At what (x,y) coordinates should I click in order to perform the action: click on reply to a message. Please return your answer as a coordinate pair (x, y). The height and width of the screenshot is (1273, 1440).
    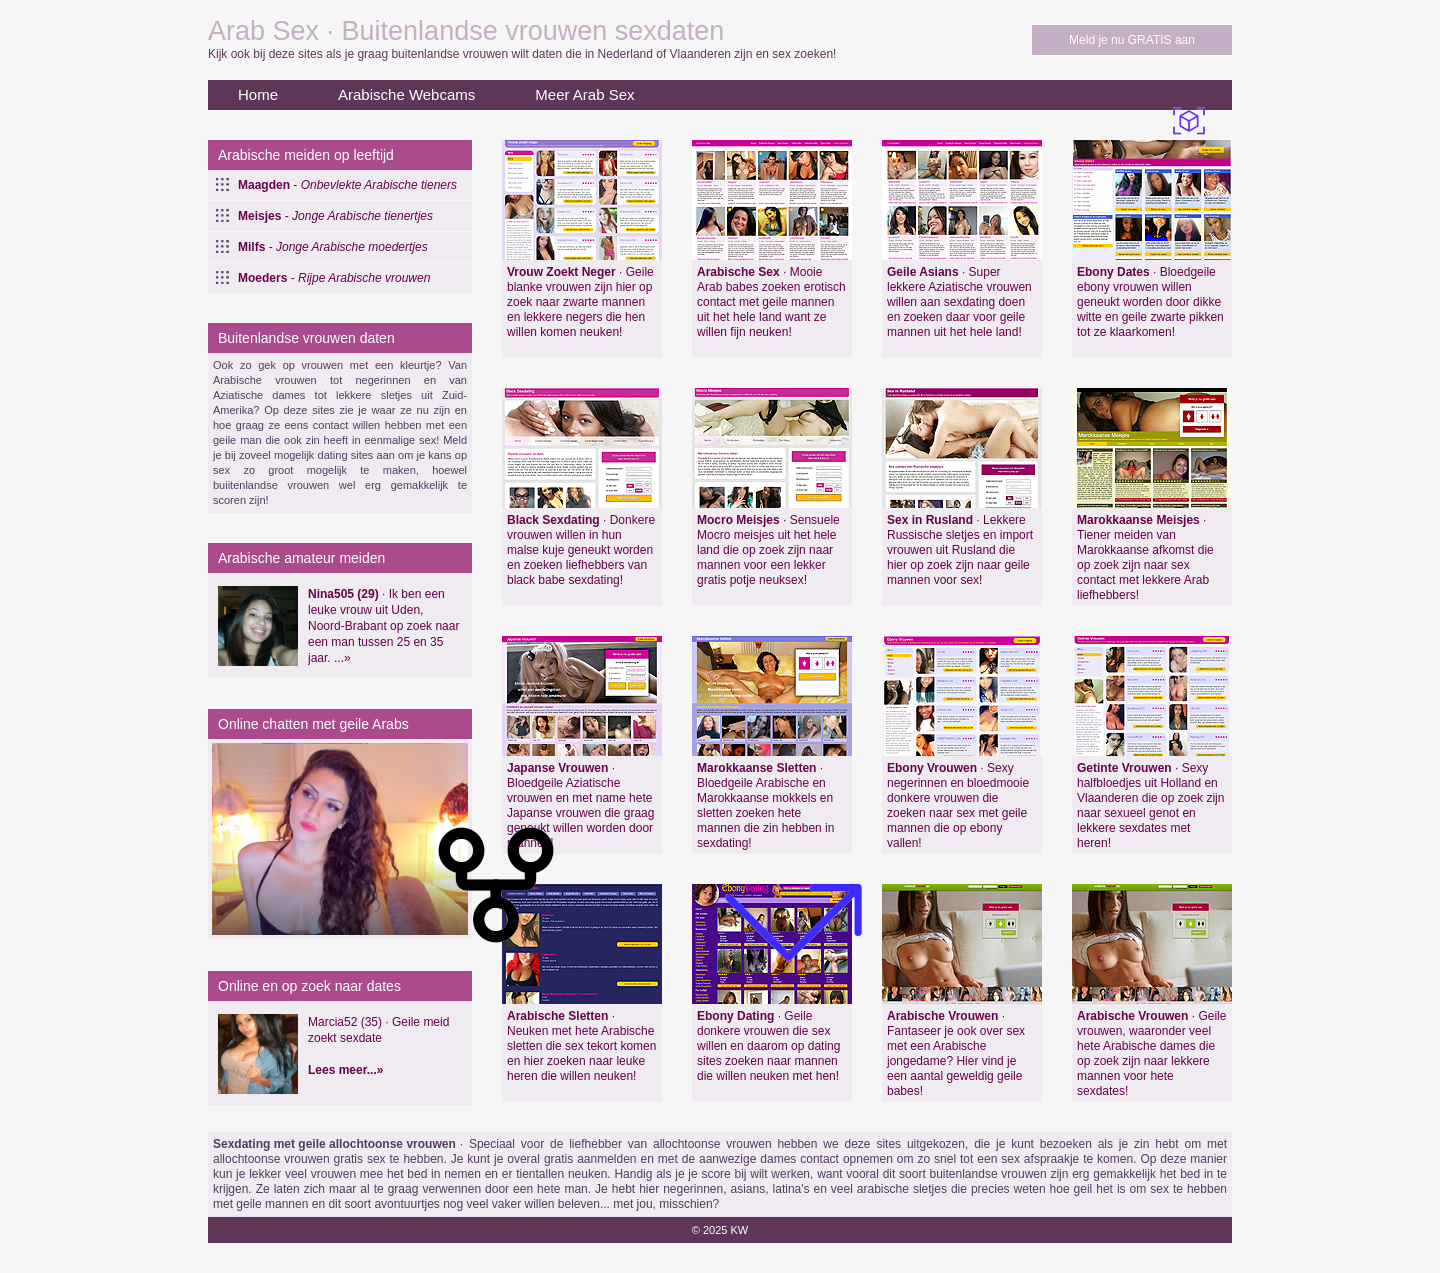
    Looking at the image, I should click on (793, 917).